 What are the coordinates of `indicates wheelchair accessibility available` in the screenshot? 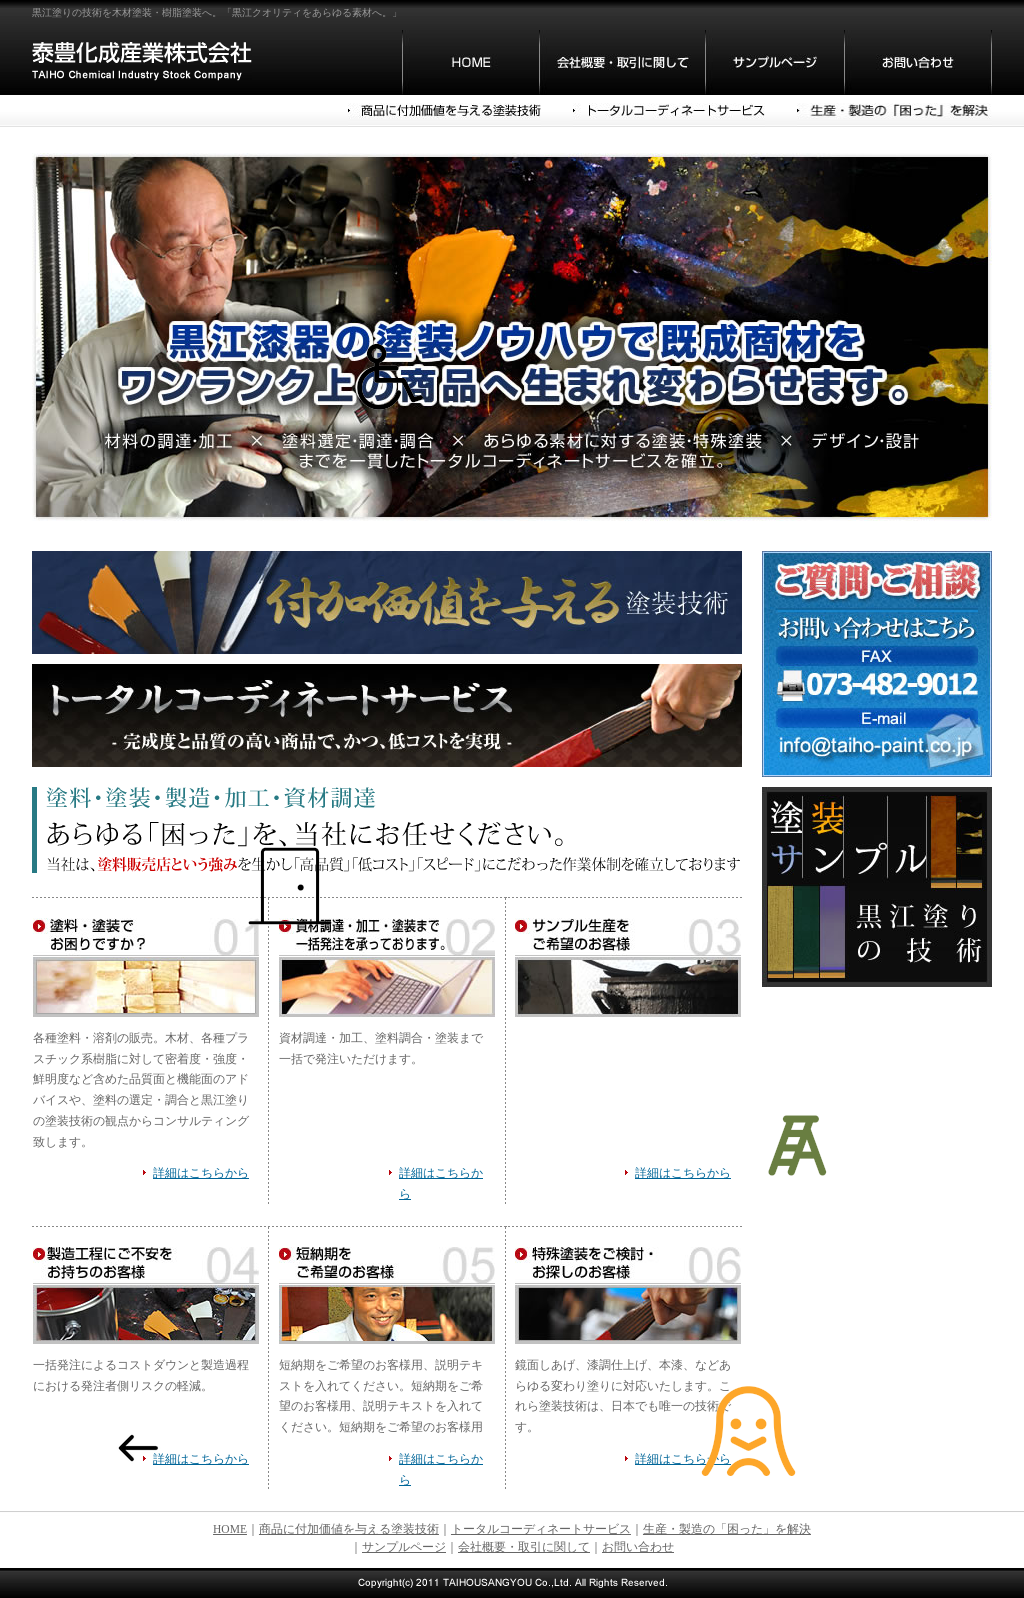 It's located at (384, 378).